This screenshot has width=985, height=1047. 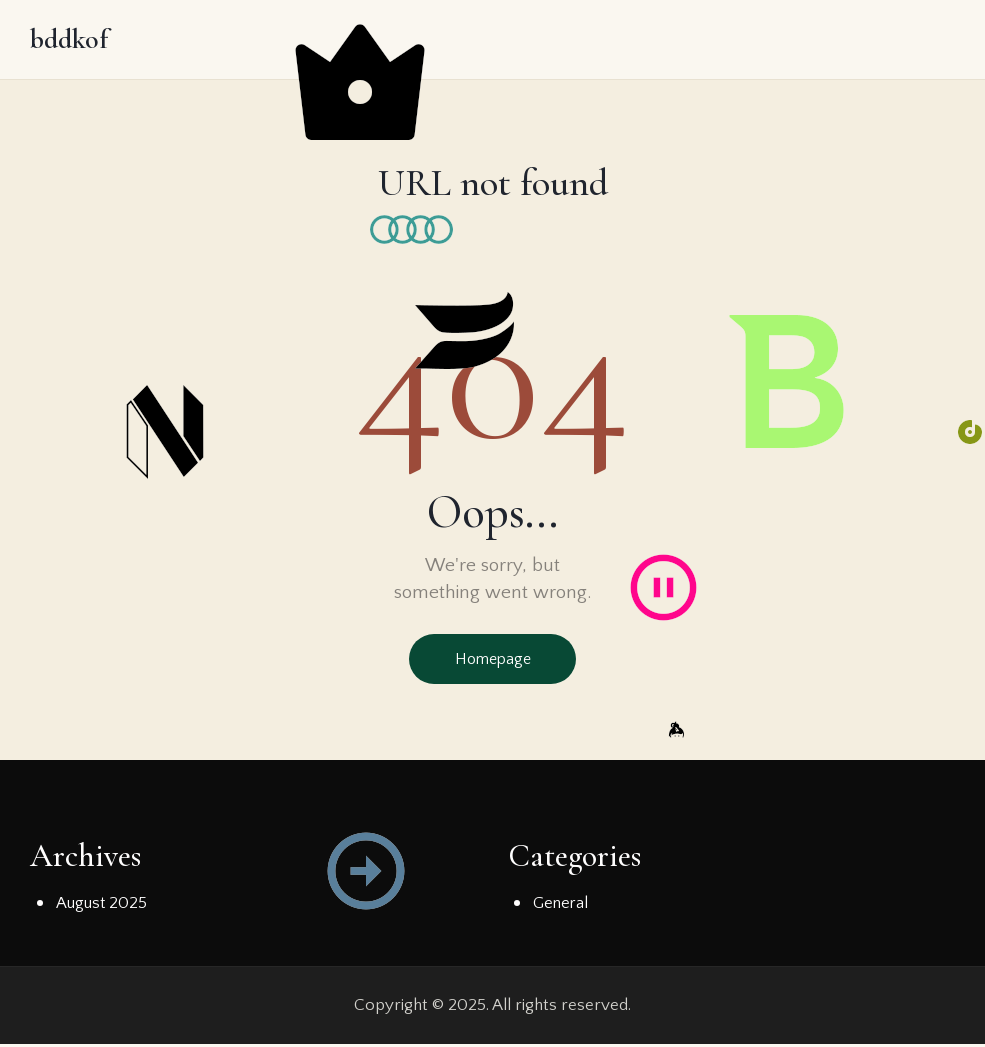 I want to click on pause media playback, so click(x=663, y=587).